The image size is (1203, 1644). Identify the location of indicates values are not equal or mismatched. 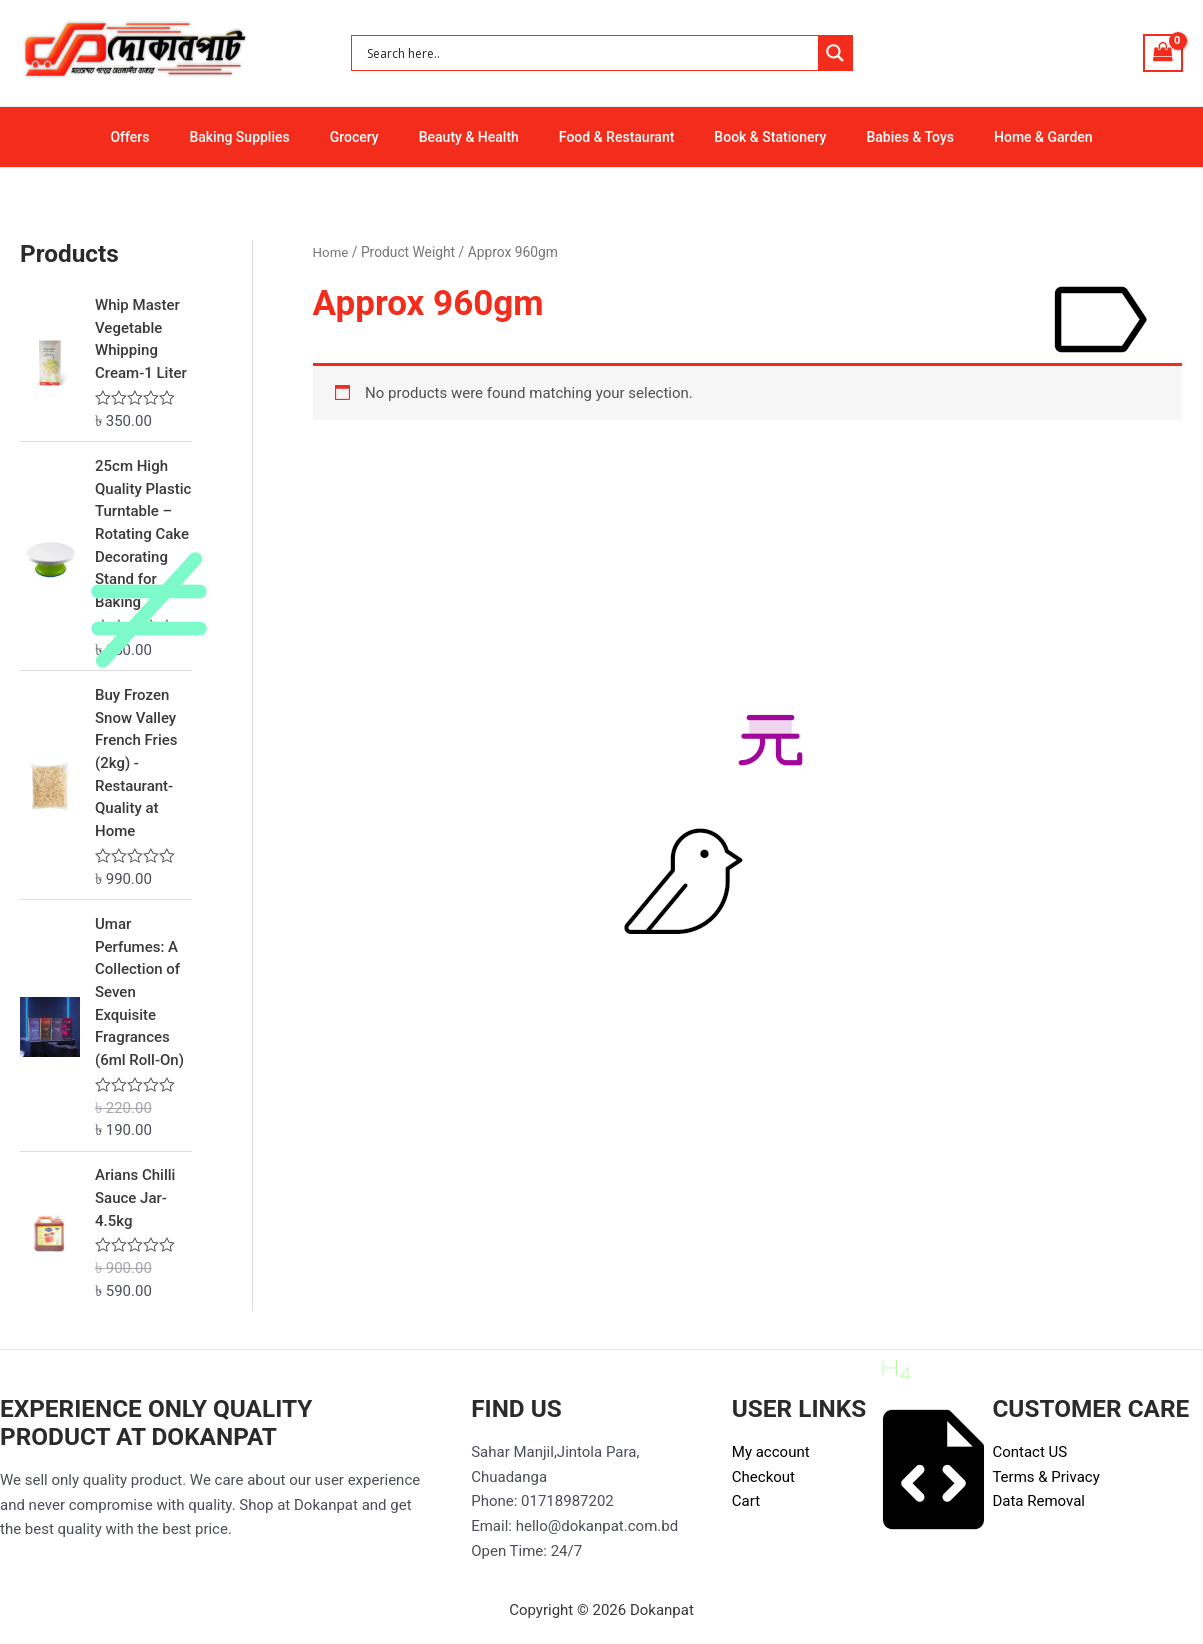
(149, 610).